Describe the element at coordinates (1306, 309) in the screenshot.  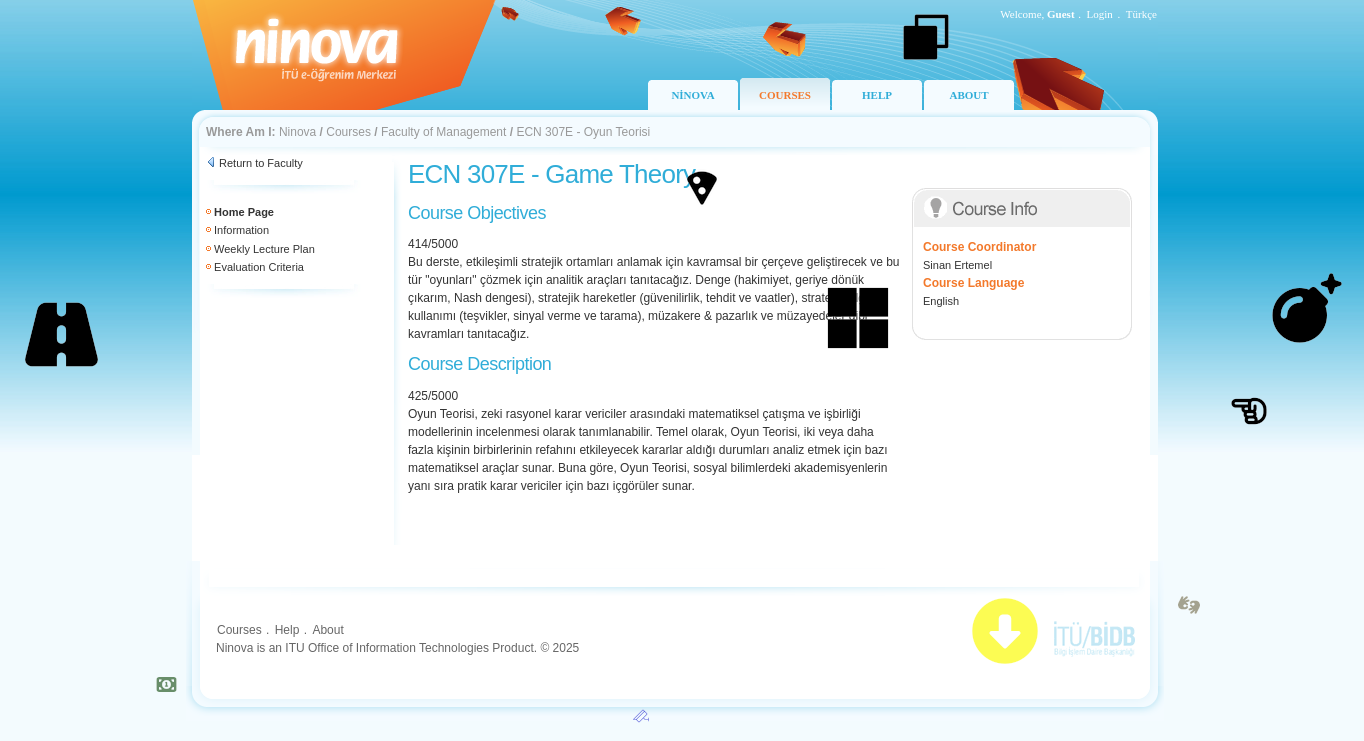
I see `indicates a destructive or irreversible action` at that location.